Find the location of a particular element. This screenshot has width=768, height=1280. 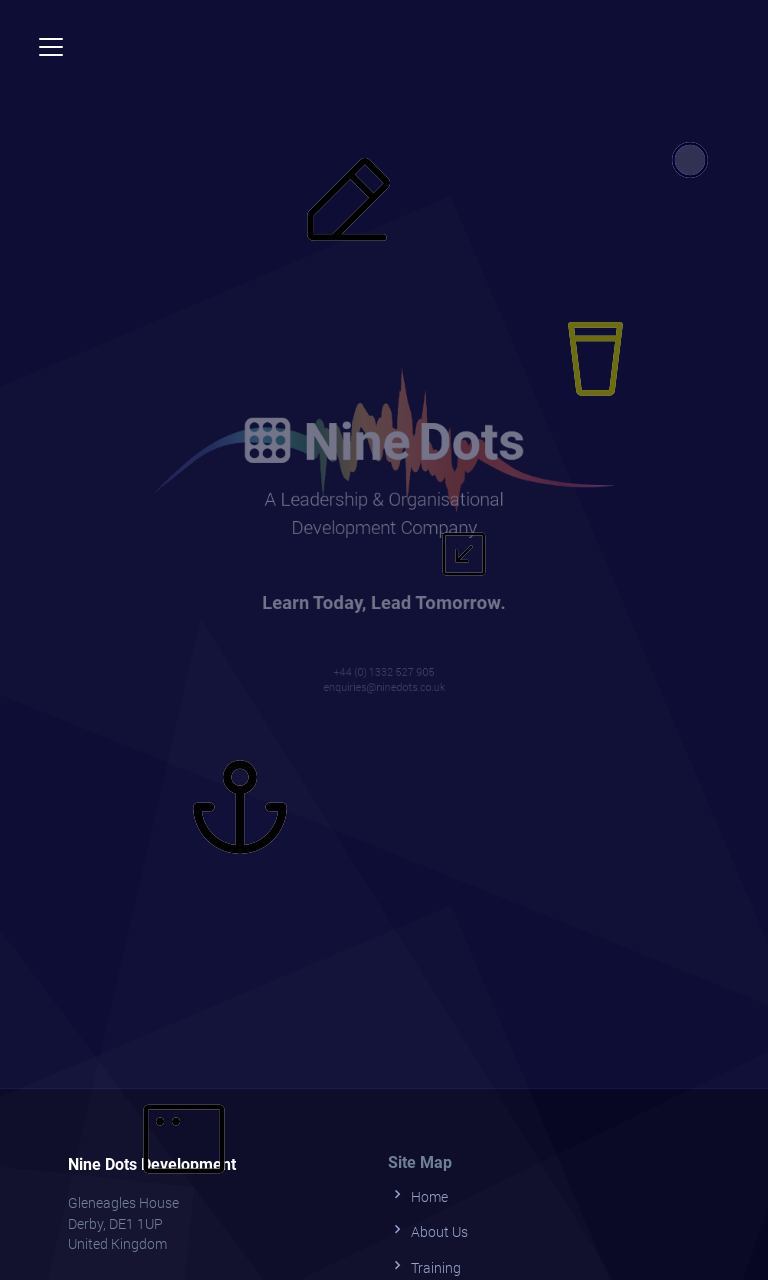

view nearby bars or pubs is located at coordinates (595, 357).